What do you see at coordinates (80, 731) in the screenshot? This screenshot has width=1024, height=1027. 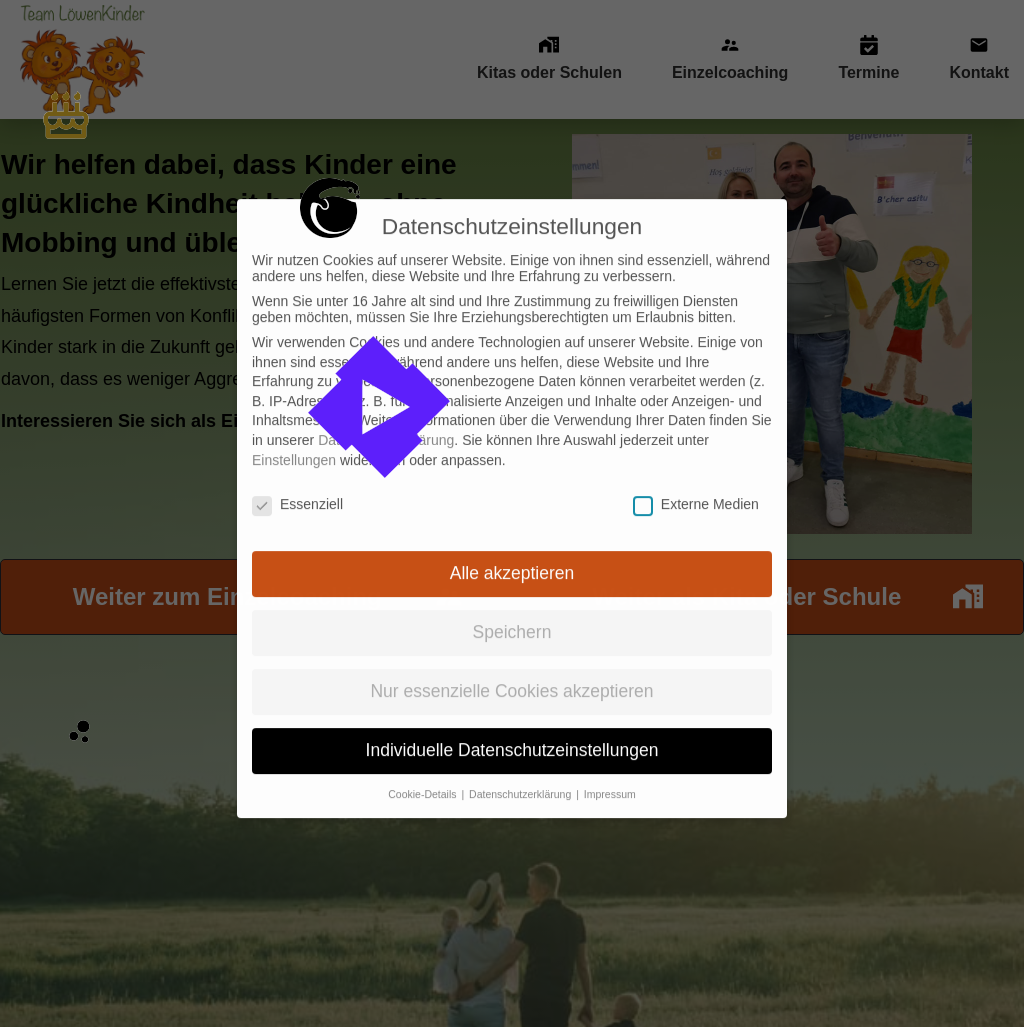 I see `view bubble chart data visualization` at bounding box center [80, 731].